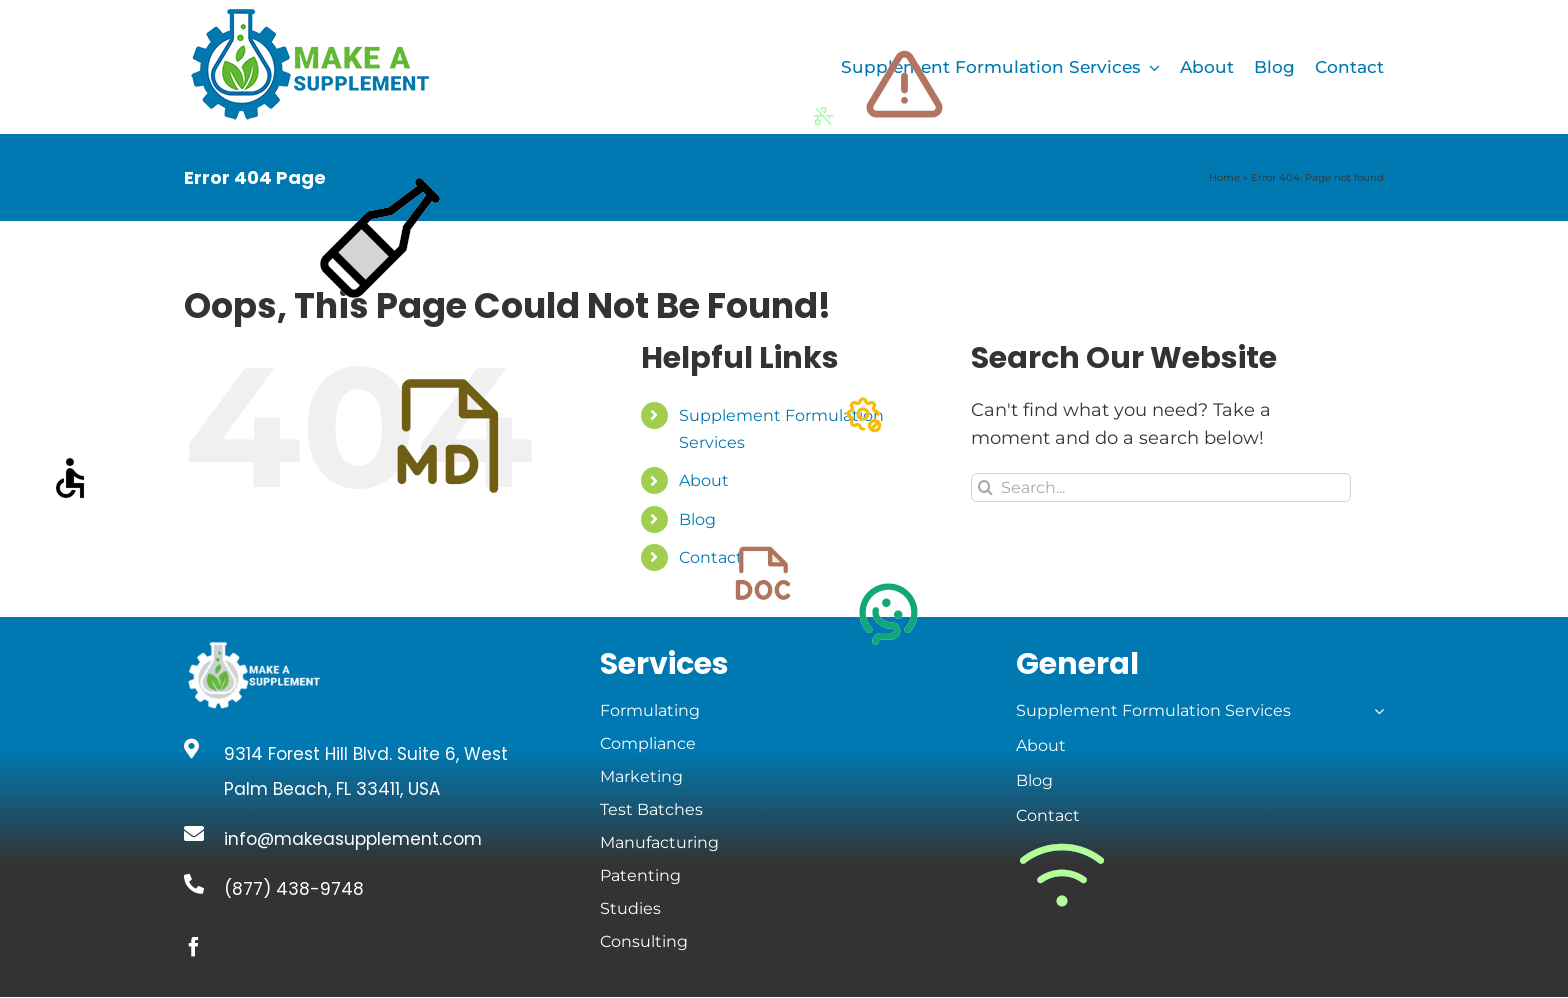  What do you see at coordinates (823, 116) in the screenshot?
I see `network connection unavailable` at bounding box center [823, 116].